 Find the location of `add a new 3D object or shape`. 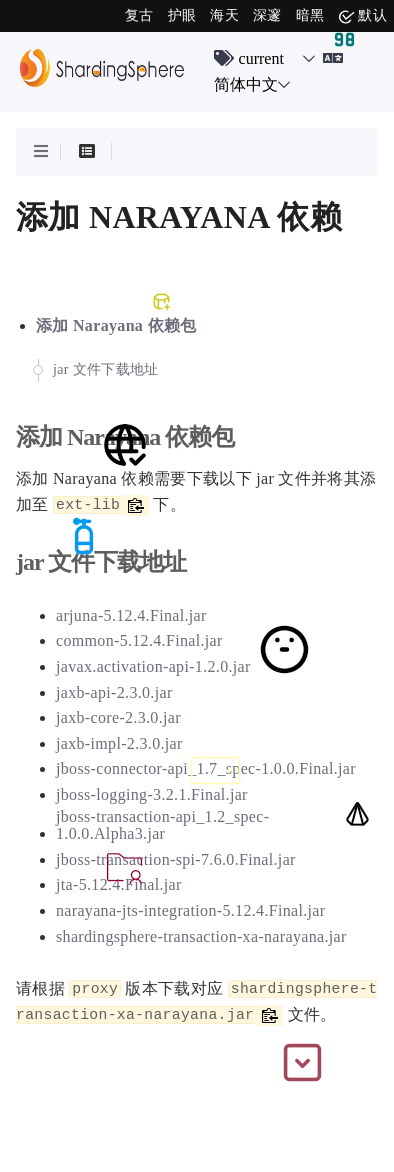

add a new 3D object or shape is located at coordinates (161, 301).